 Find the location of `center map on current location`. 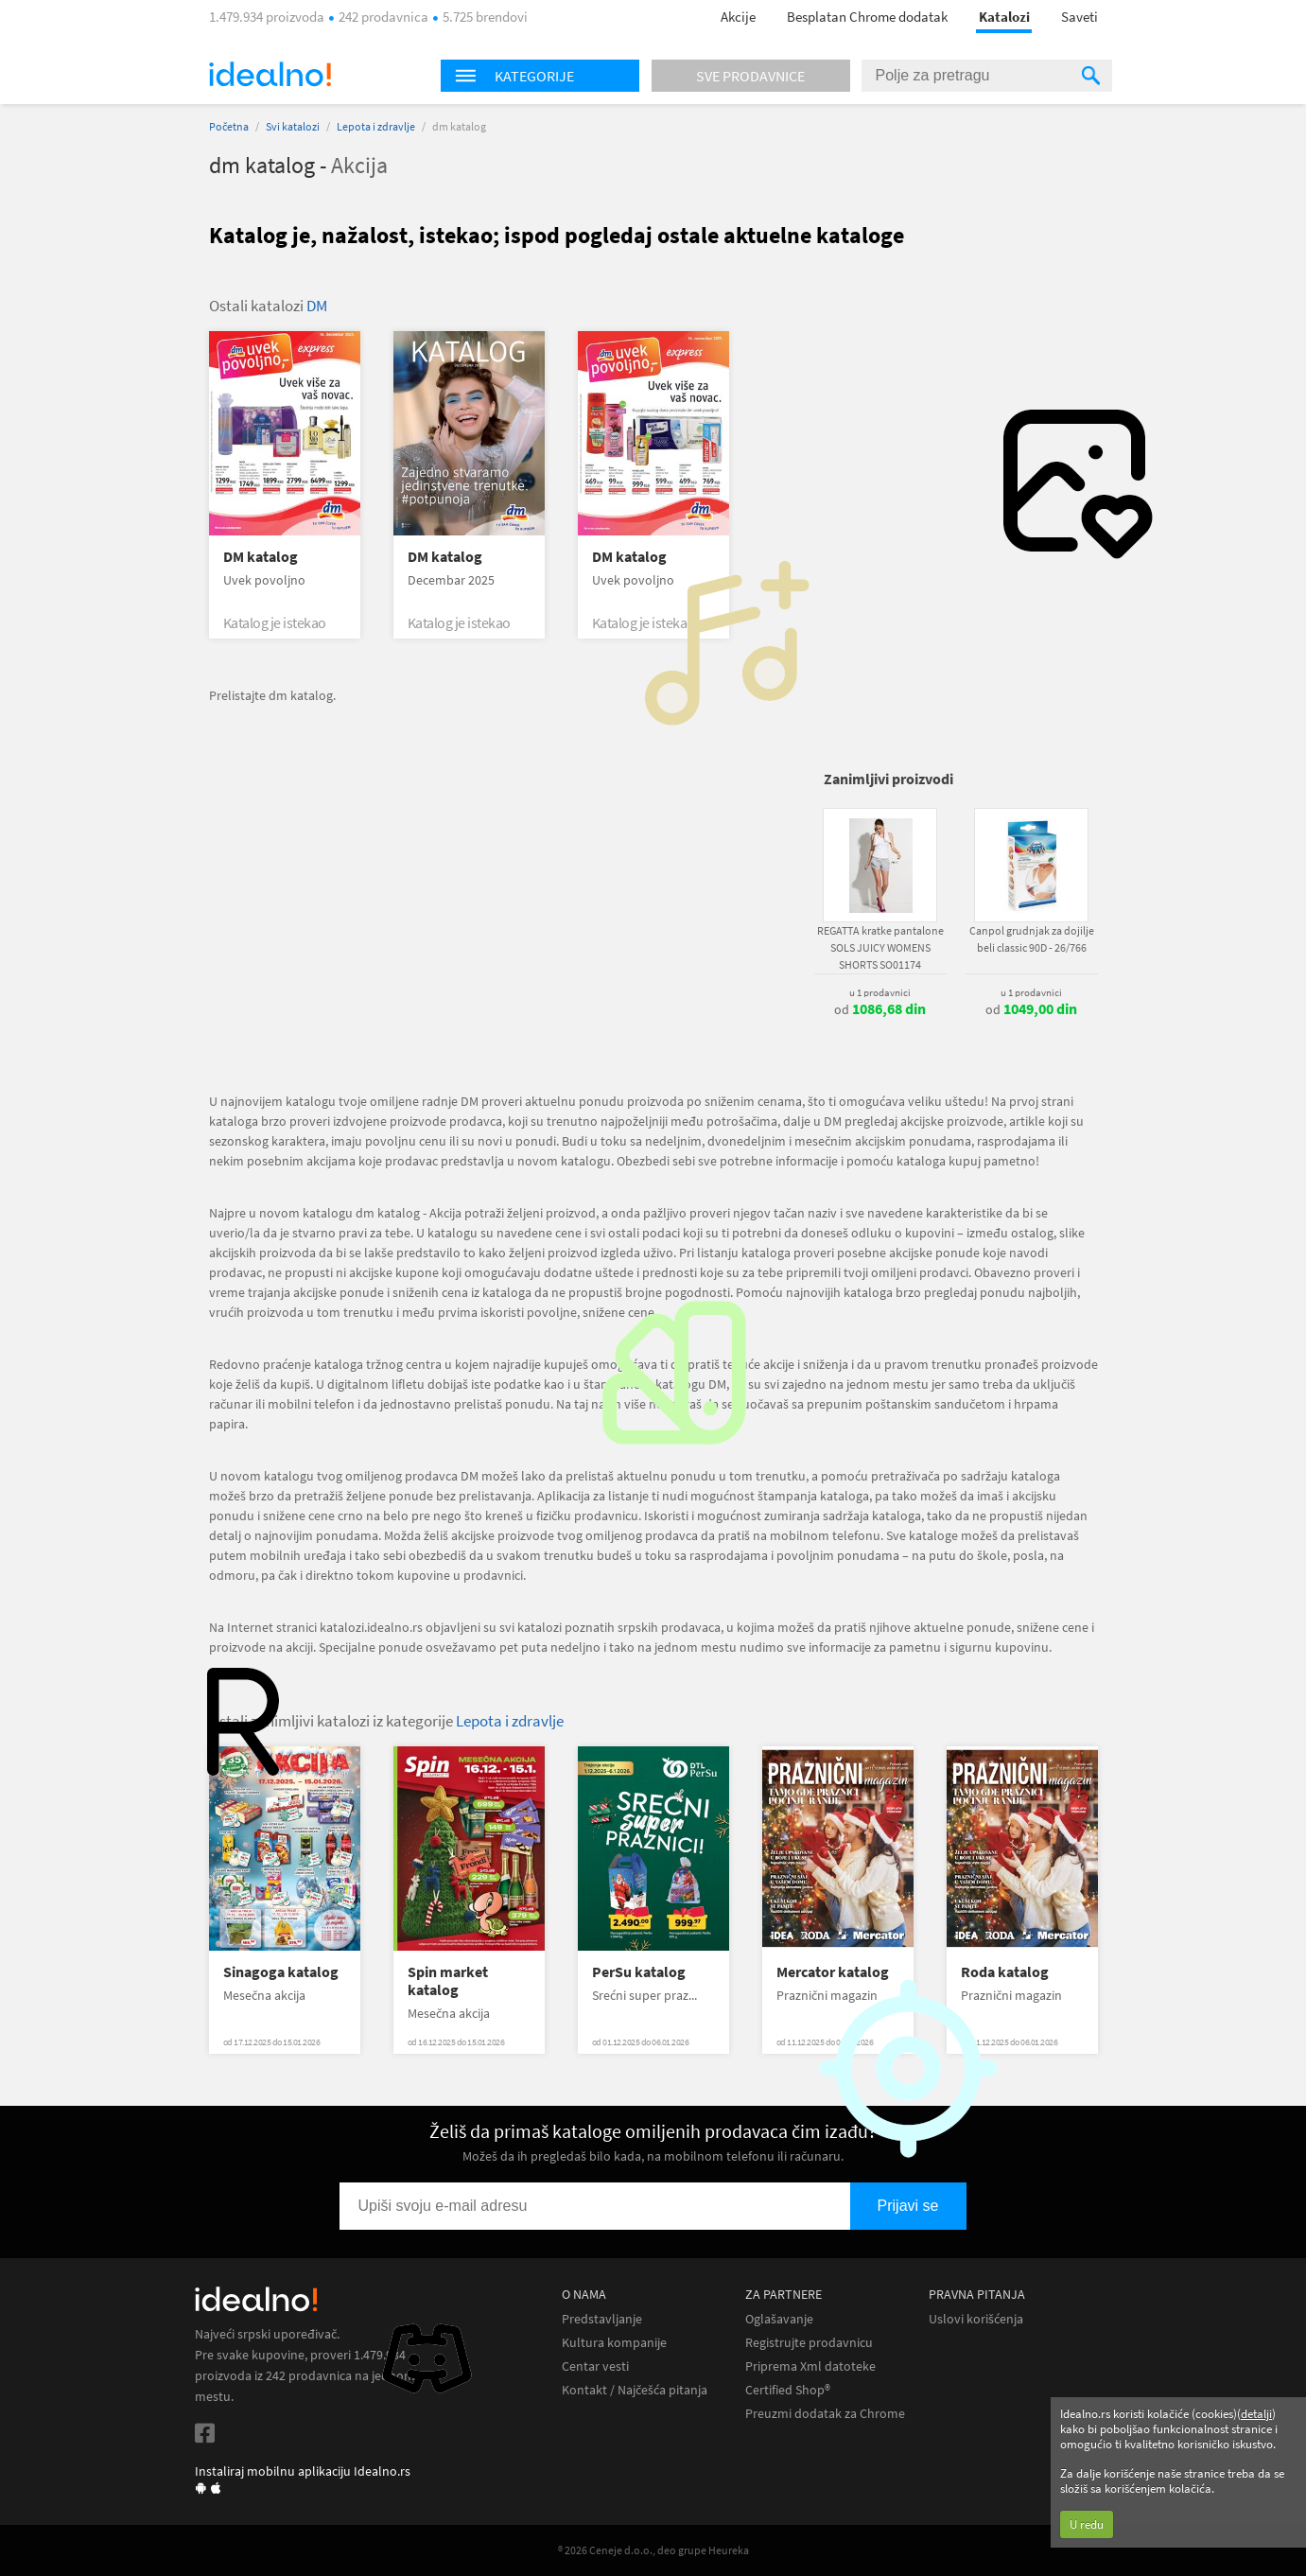

center map on current location is located at coordinates (908, 2068).